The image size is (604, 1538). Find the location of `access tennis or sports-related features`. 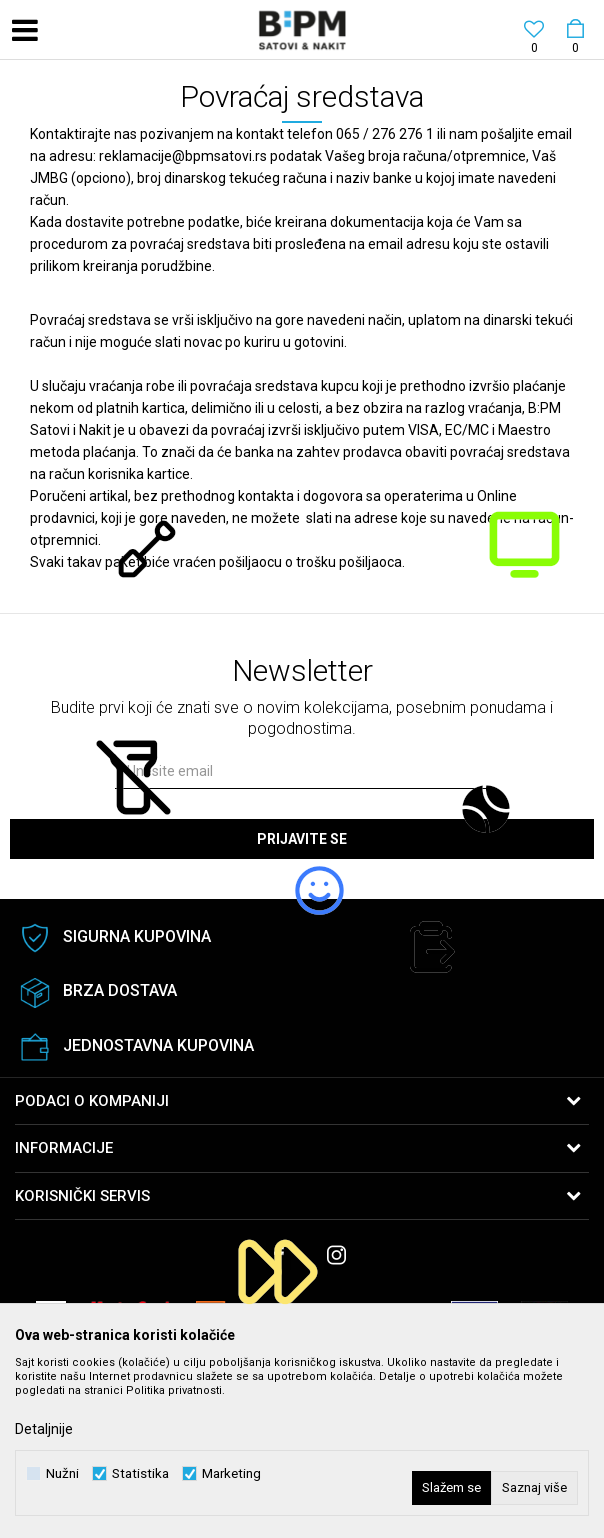

access tennis or sports-related features is located at coordinates (486, 809).